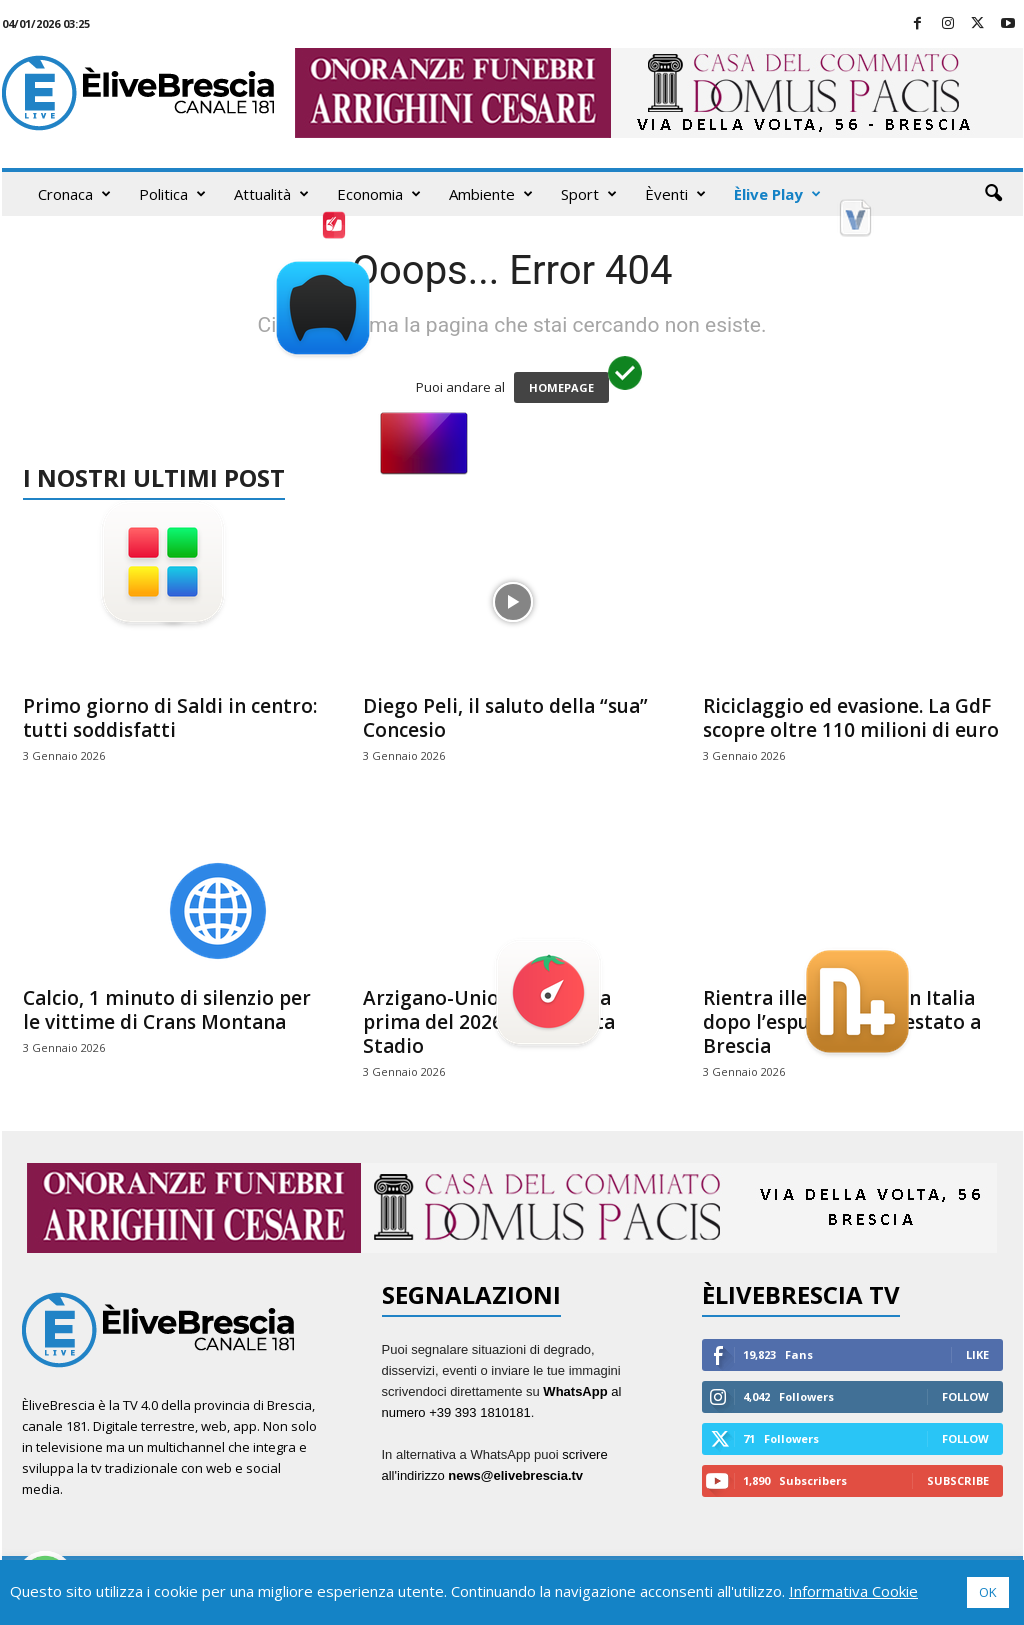 The height and width of the screenshot is (1625, 1024). What do you see at coordinates (163, 562) in the screenshot?
I see `open Code::Blocks IDE application` at bounding box center [163, 562].